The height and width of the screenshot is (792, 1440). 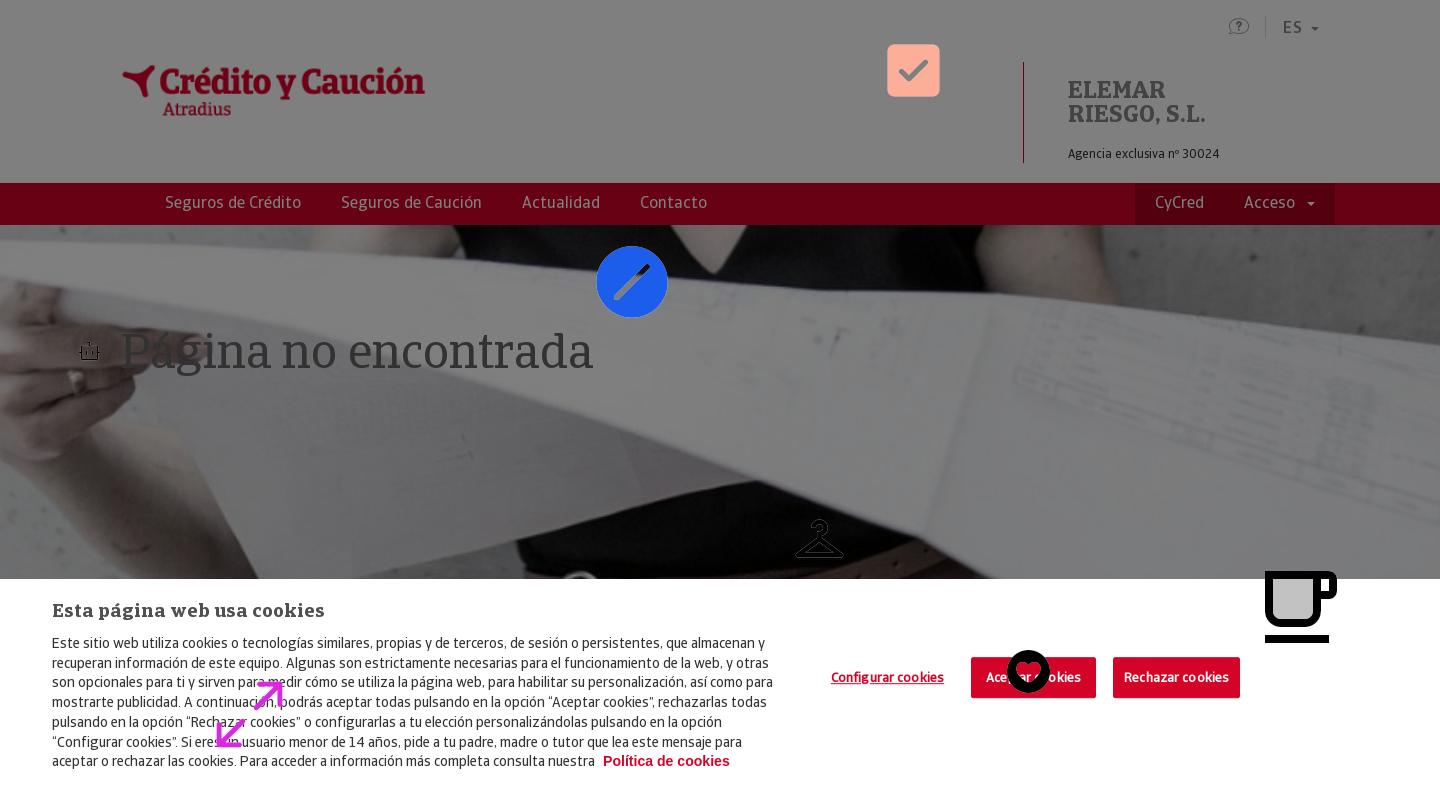 What do you see at coordinates (913, 70) in the screenshot?
I see `a selected or checked item` at bounding box center [913, 70].